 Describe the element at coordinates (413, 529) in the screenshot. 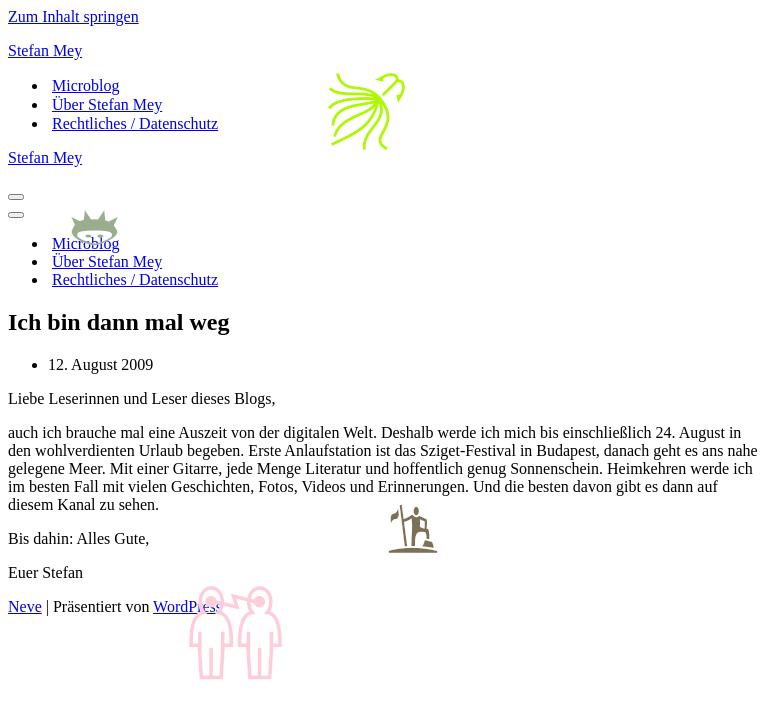

I see `indicates conquest or victory achievement` at that location.